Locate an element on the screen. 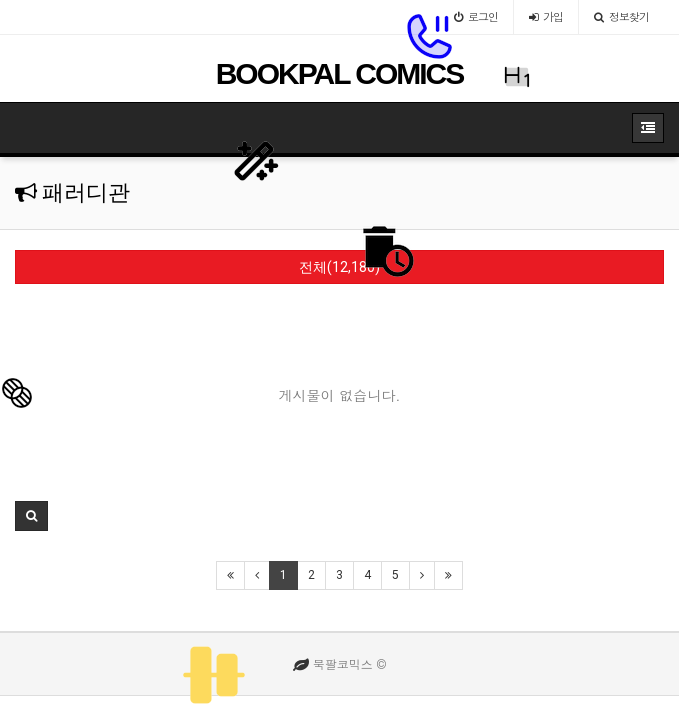  align selected objects to vertical center is located at coordinates (214, 675).